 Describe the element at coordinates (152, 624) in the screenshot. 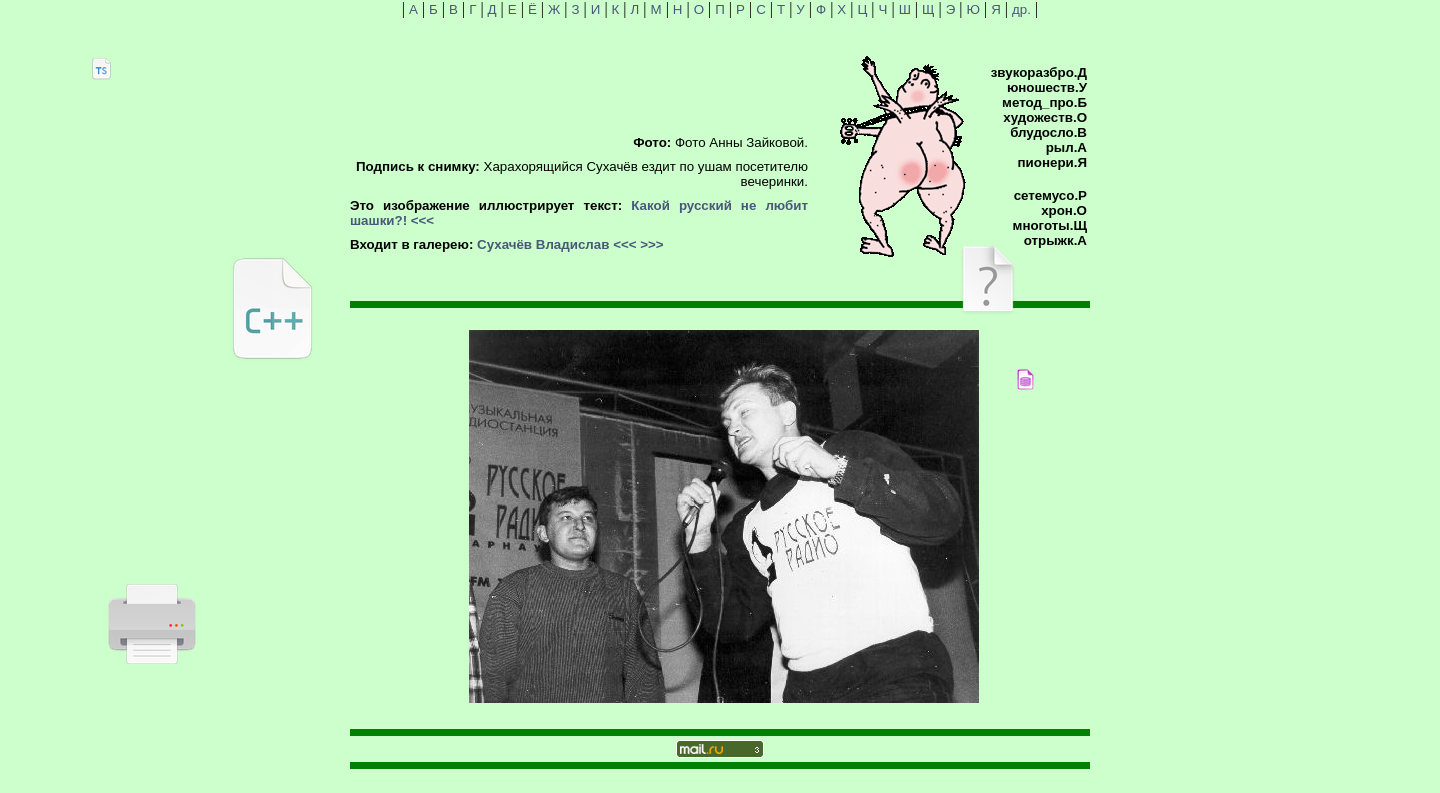

I see `print the current document` at that location.